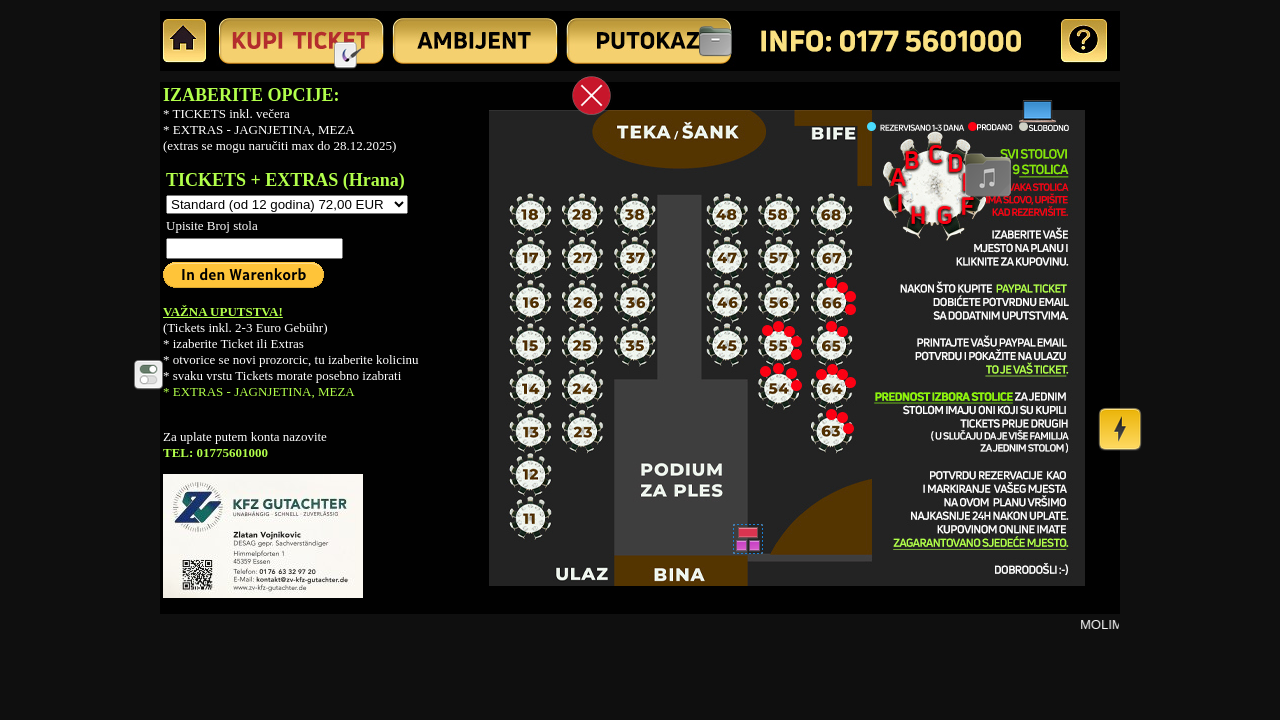 The width and height of the screenshot is (1280, 720). What do you see at coordinates (148, 374) in the screenshot?
I see `open gnome tweaks to customize desktop settings` at bounding box center [148, 374].